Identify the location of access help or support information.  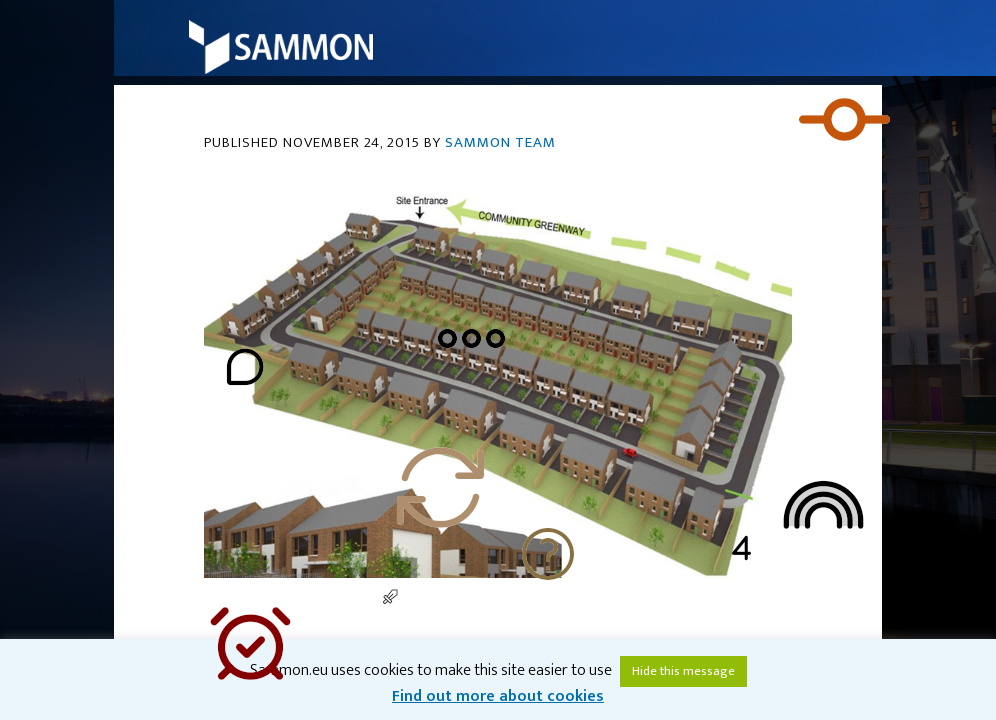
(548, 554).